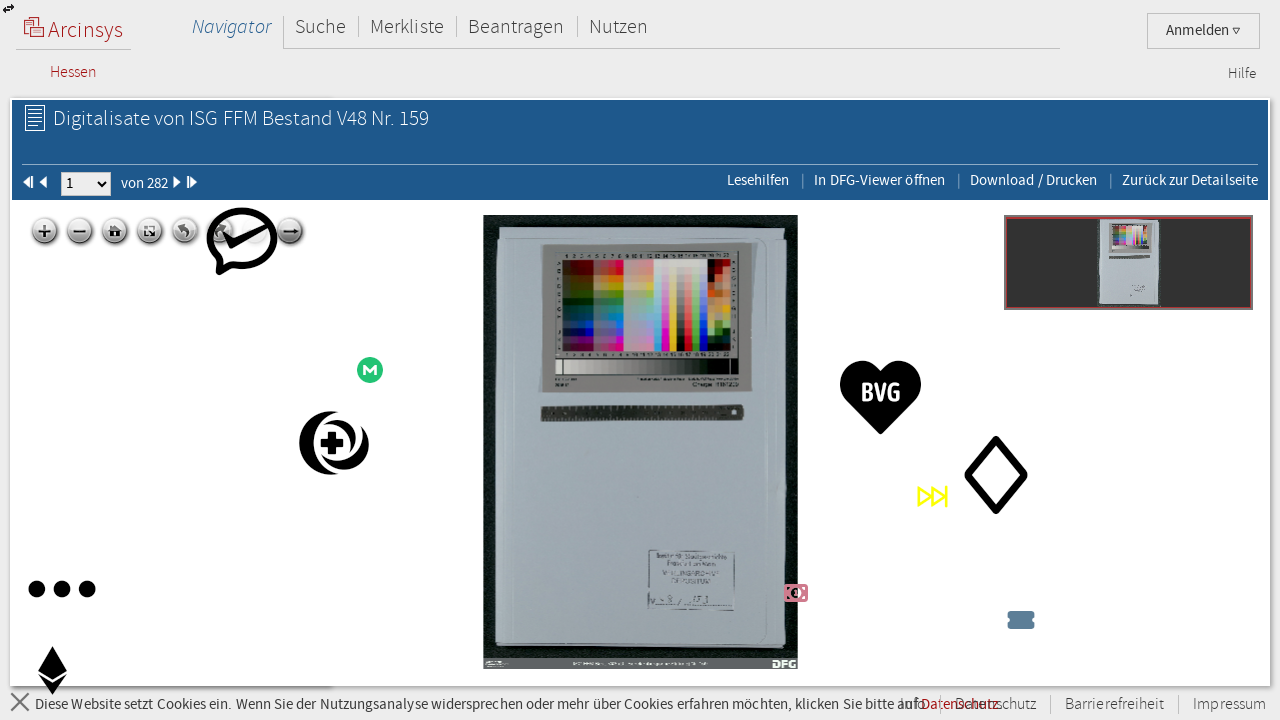 The image size is (1280, 720). What do you see at coordinates (334, 443) in the screenshot?
I see `medrt brand logo` at bounding box center [334, 443].